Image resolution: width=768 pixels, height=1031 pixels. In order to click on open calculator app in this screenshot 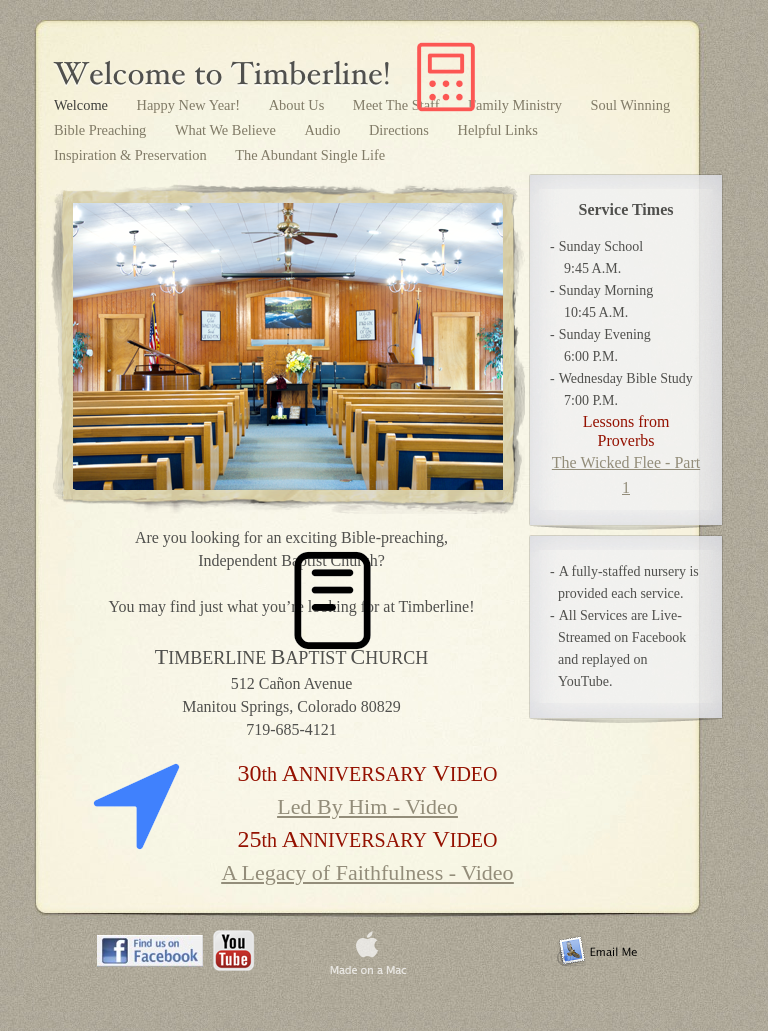, I will do `click(446, 77)`.